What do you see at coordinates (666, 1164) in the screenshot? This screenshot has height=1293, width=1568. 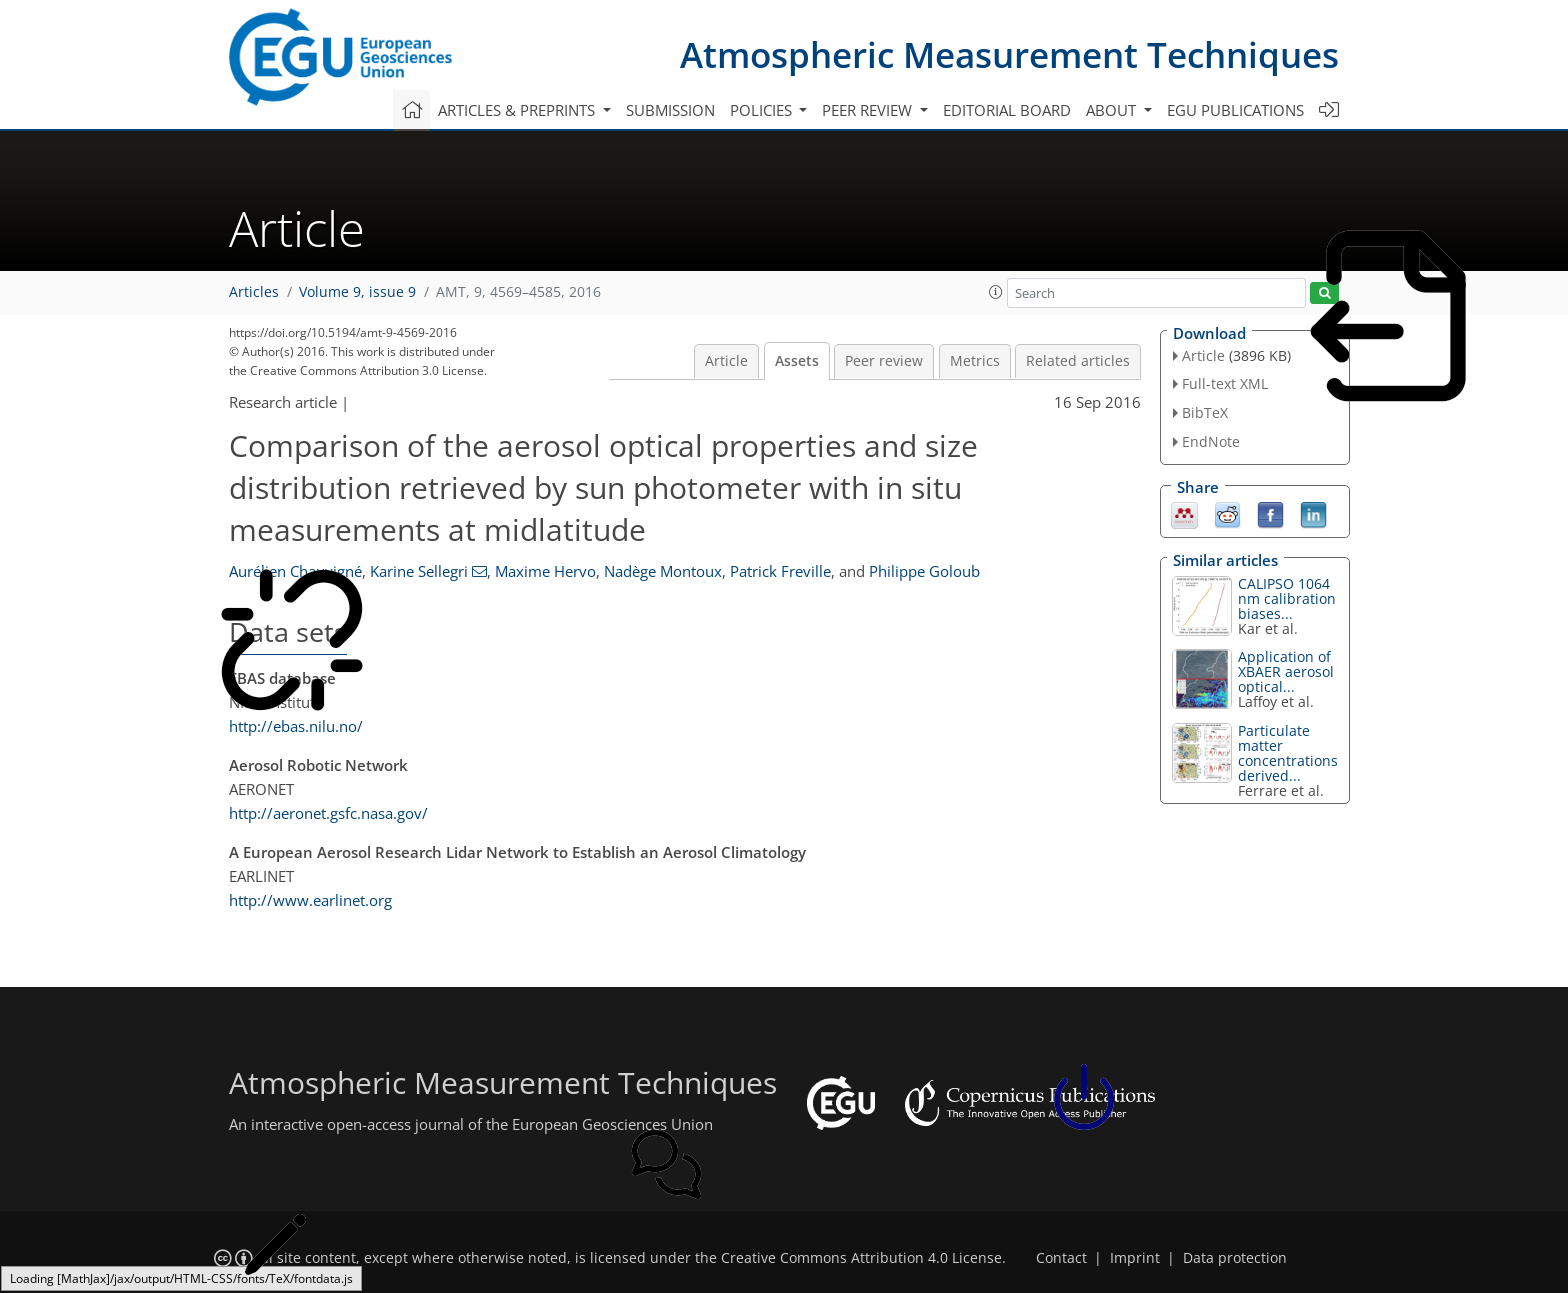 I see `open chat or messaging` at bounding box center [666, 1164].